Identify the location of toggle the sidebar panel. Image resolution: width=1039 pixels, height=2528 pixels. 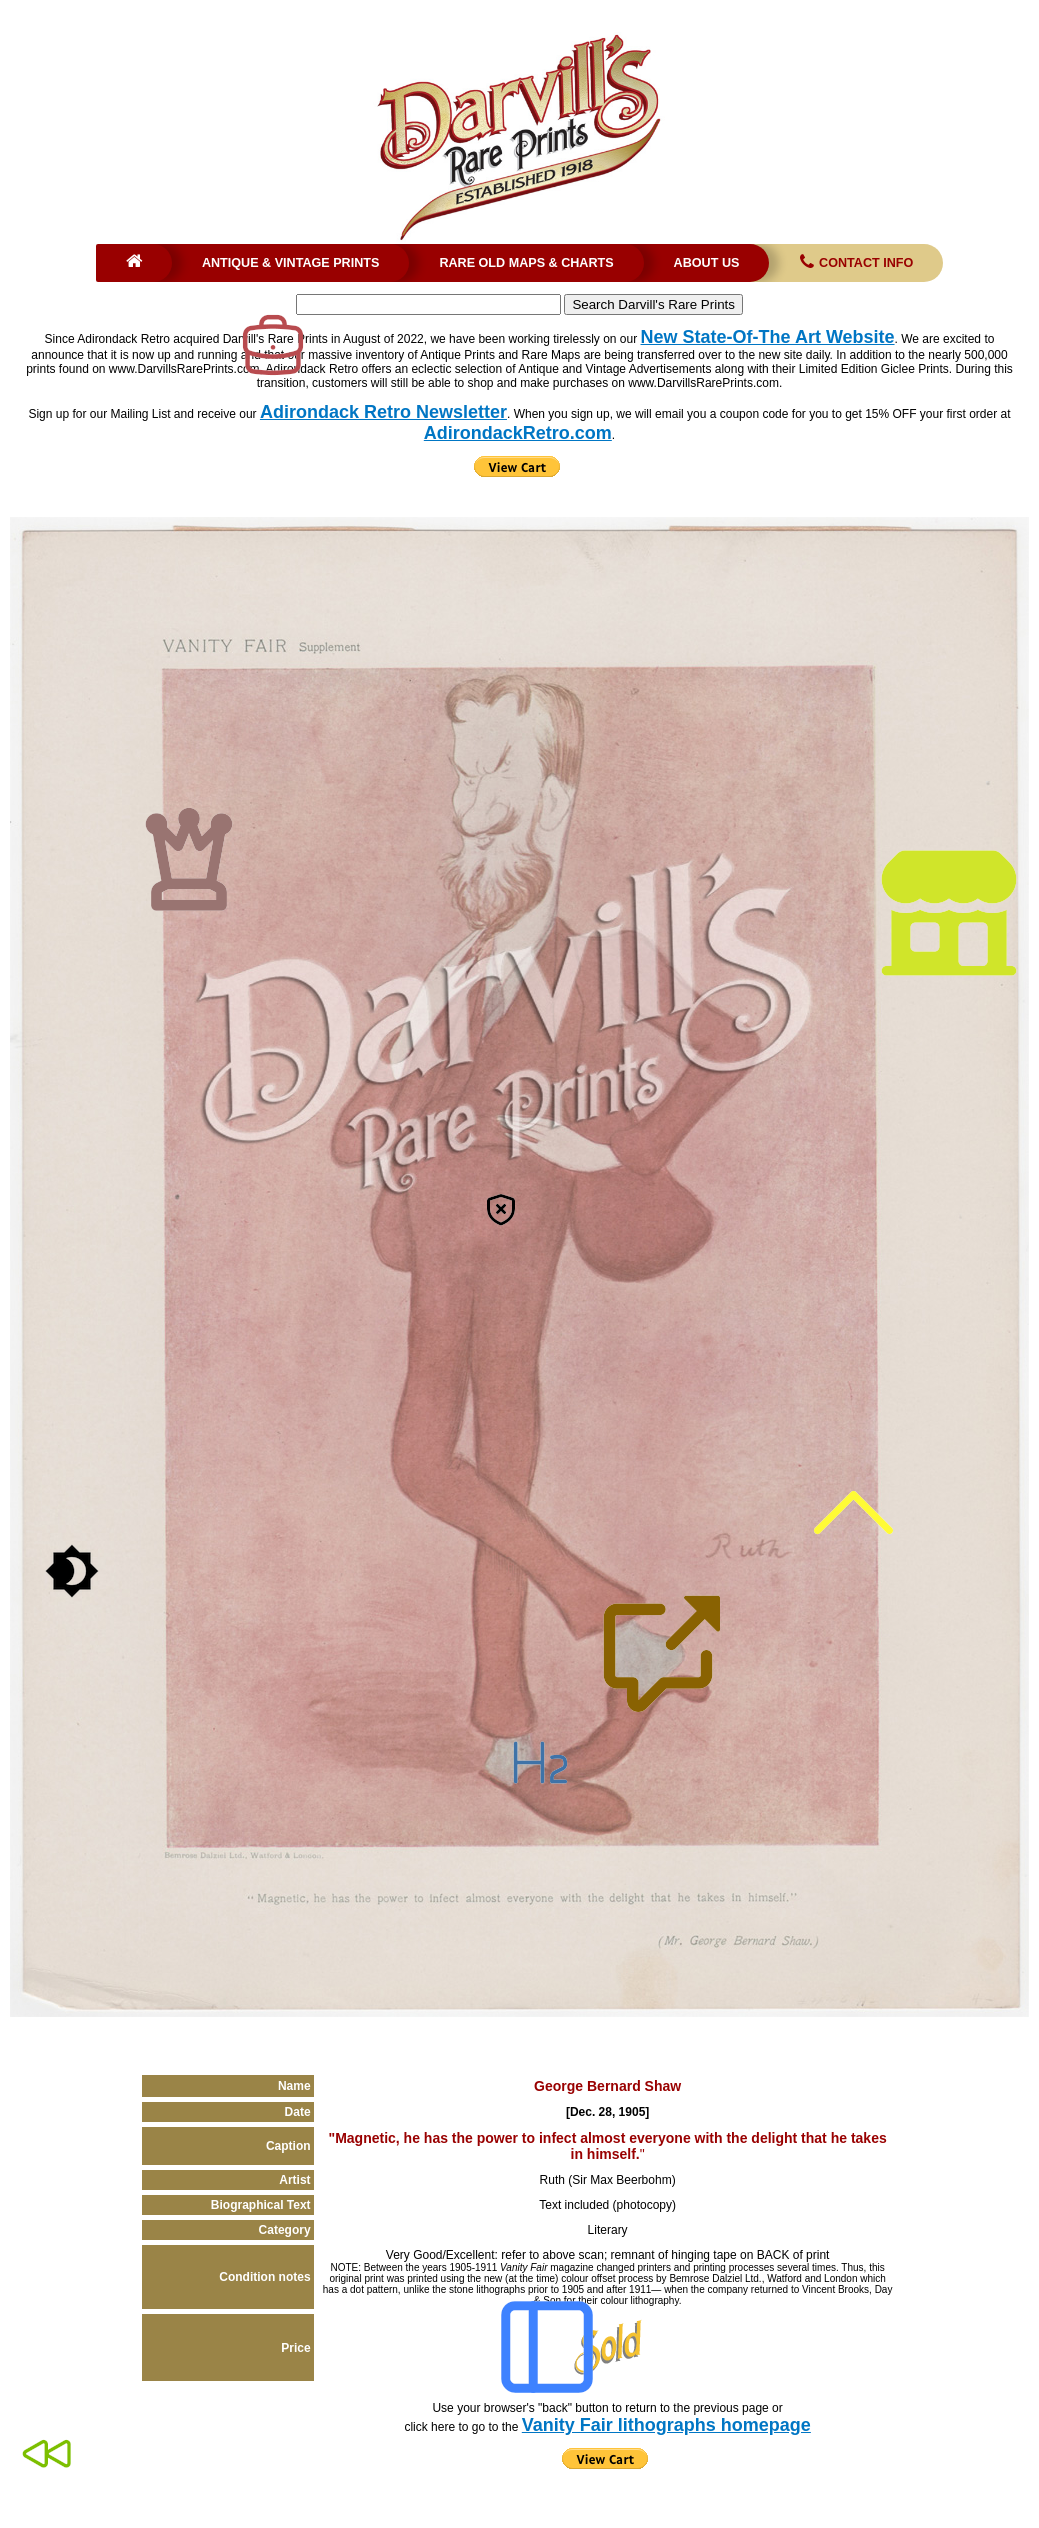
(547, 2347).